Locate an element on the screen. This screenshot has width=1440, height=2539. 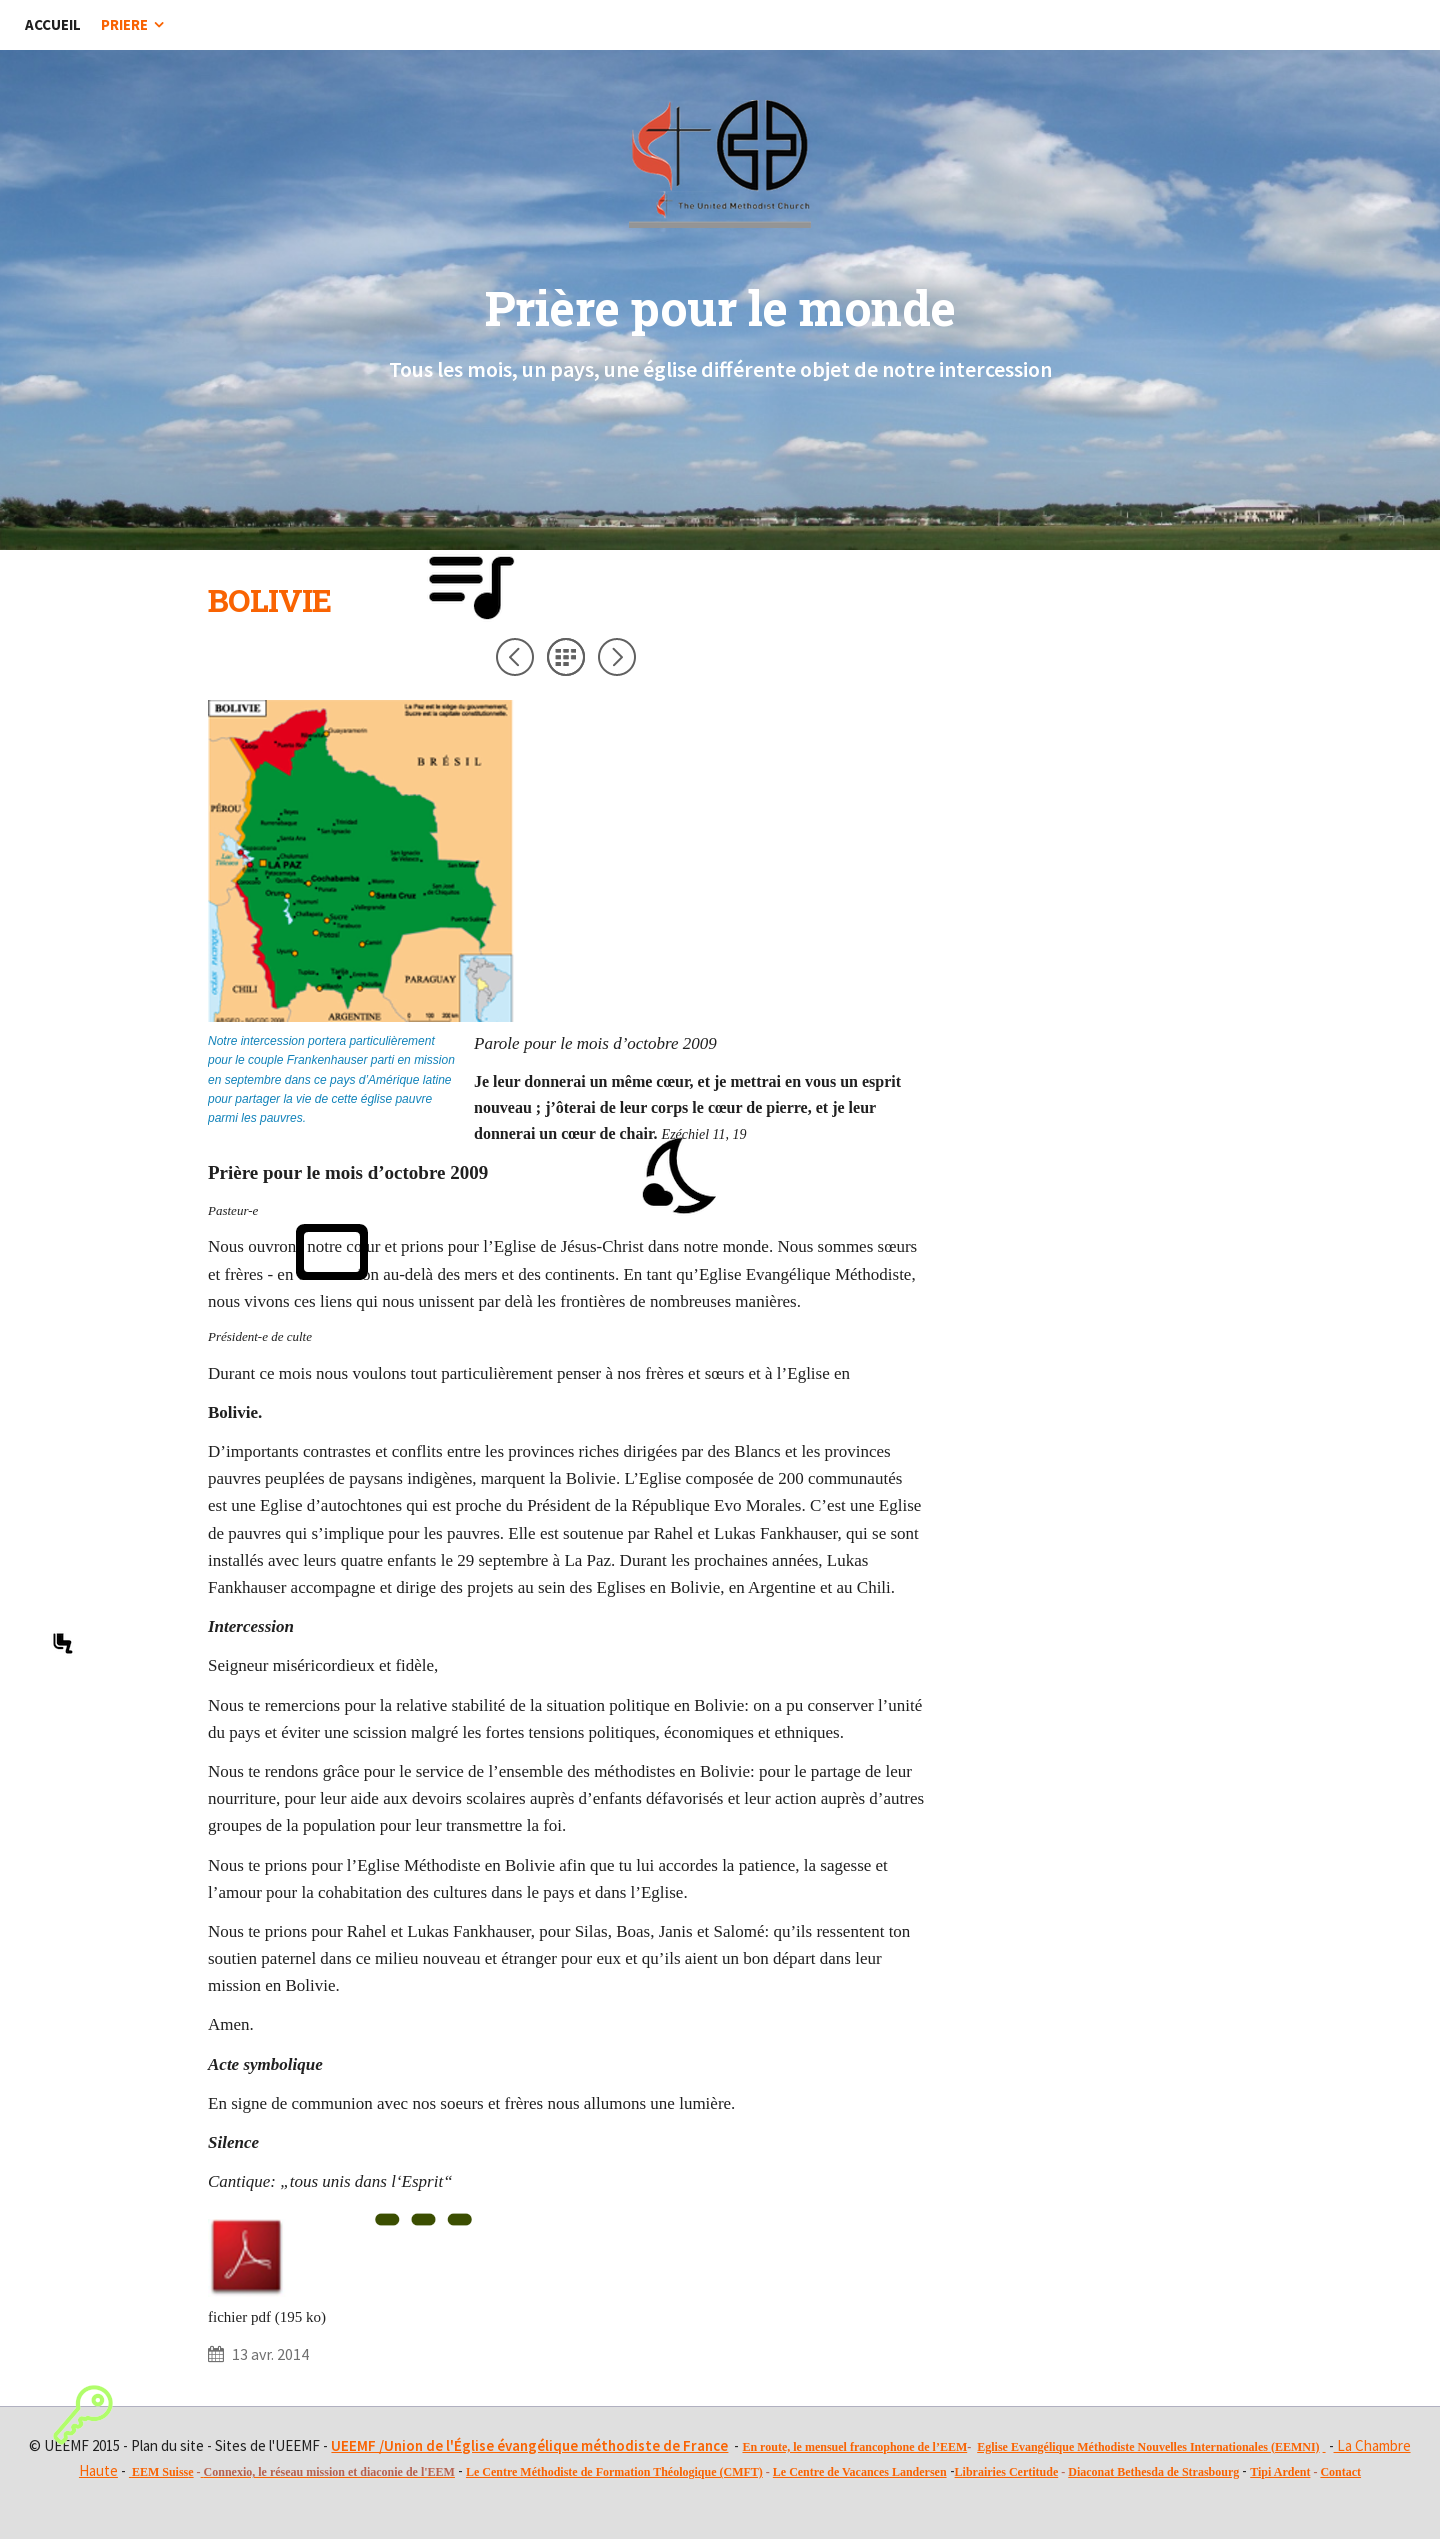
view music queue or playlist is located at coordinates (469, 583).